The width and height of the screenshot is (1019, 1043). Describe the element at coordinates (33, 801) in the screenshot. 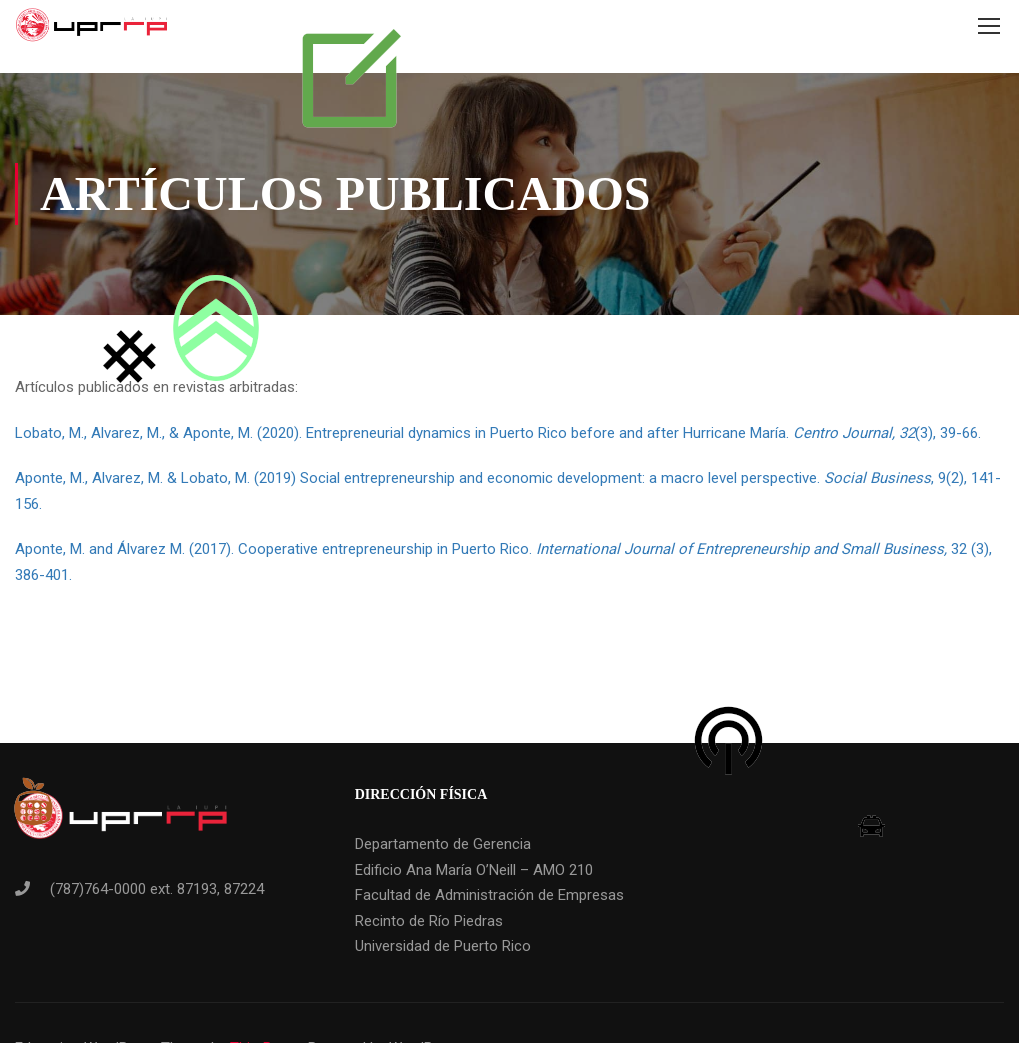

I see `nutritionix logo` at that location.